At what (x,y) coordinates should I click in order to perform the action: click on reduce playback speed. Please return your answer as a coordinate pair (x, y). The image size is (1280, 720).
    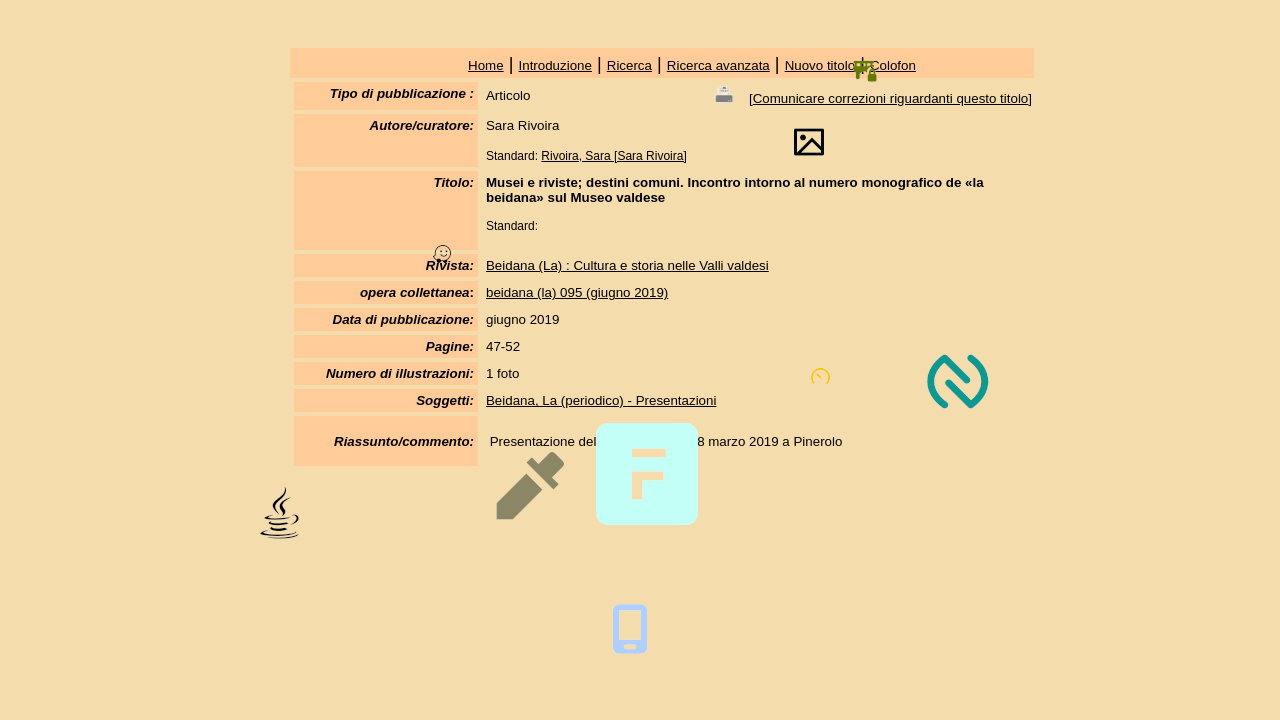
    Looking at the image, I should click on (820, 376).